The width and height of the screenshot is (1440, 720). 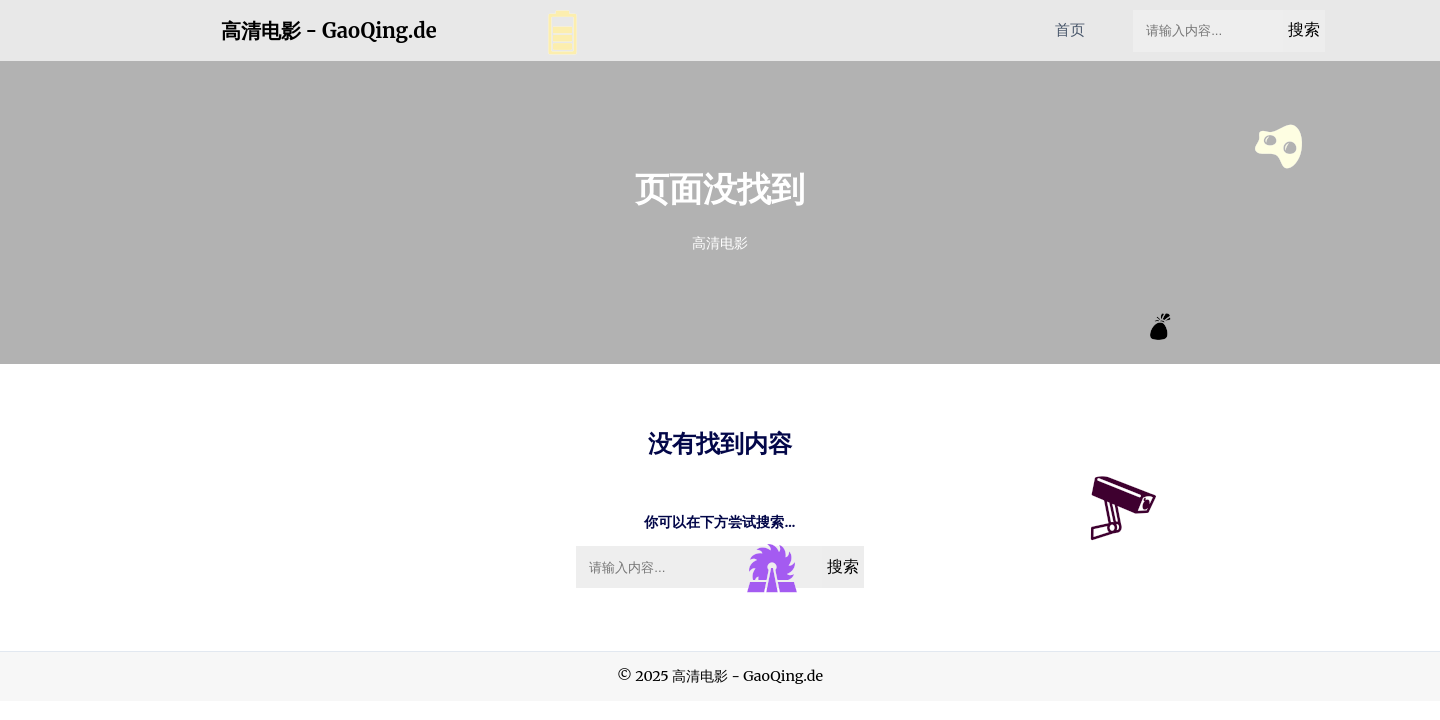 I want to click on indicates battery level at 75% charge, so click(x=562, y=32).